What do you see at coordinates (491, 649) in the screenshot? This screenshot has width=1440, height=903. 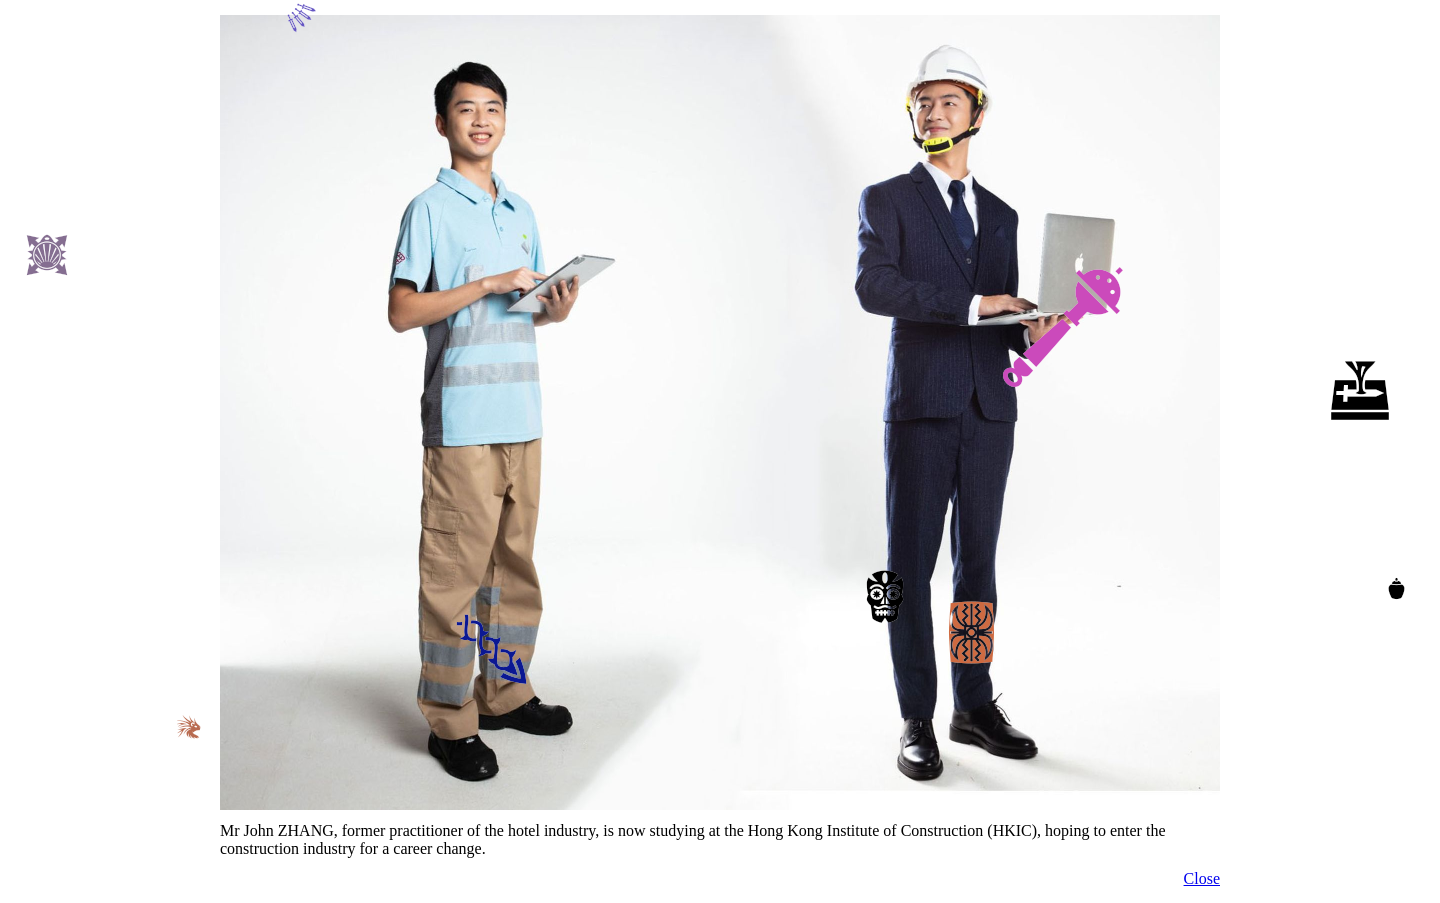 I see `select a thorn or vine-based attack ability` at bounding box center [491, 649].